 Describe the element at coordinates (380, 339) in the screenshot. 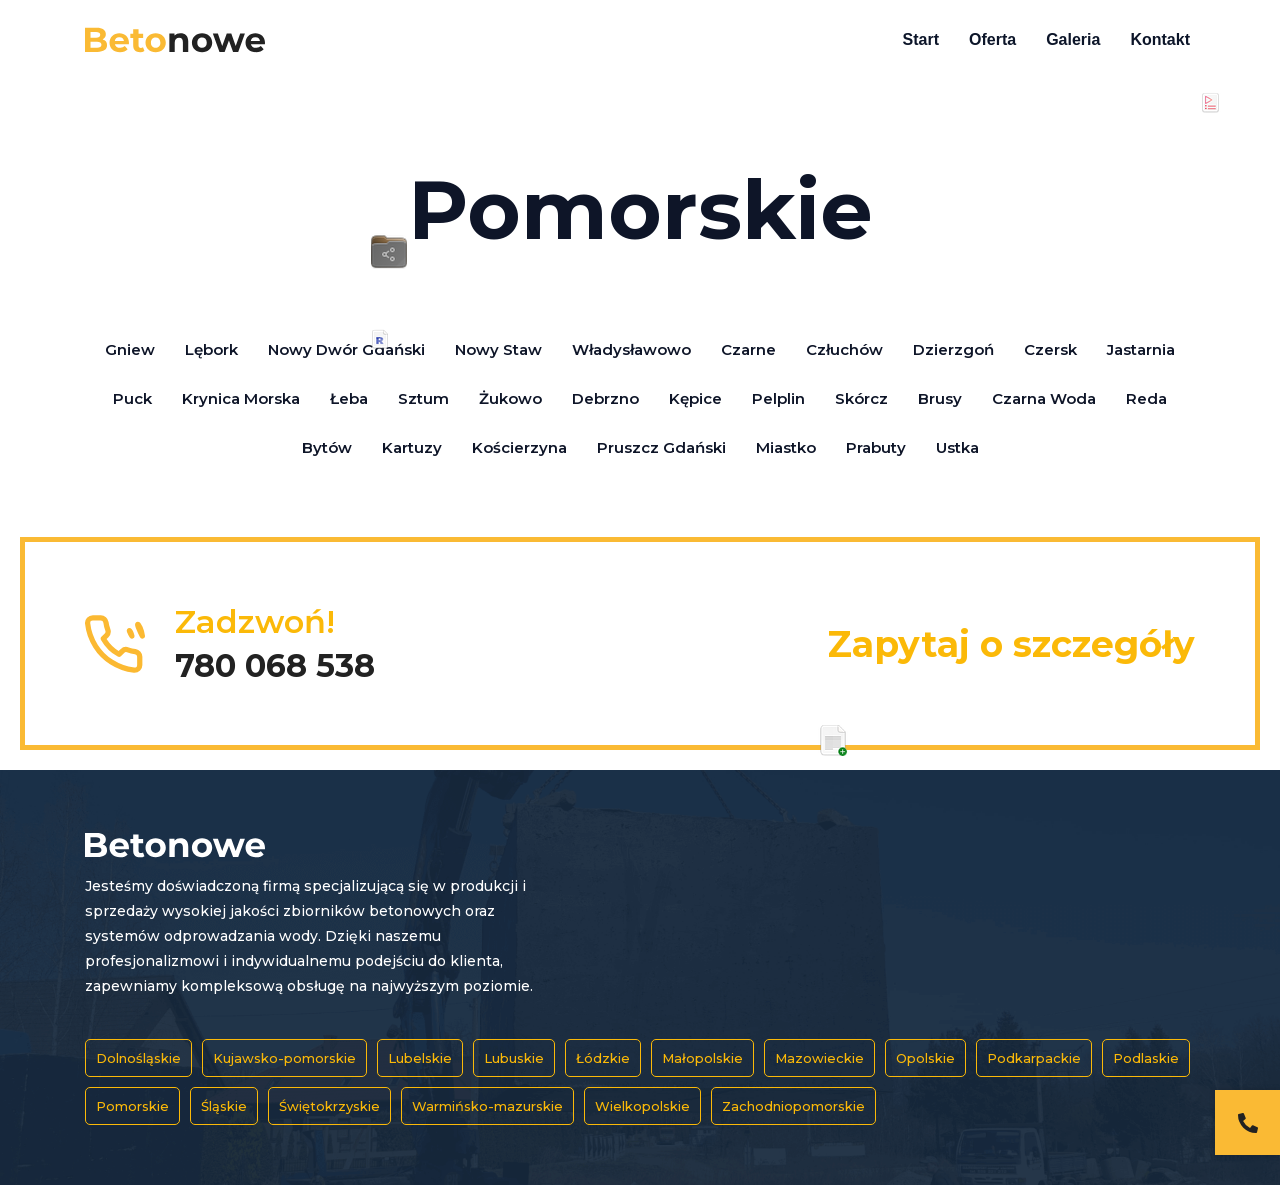

I see `an R programming language source file` at that location.